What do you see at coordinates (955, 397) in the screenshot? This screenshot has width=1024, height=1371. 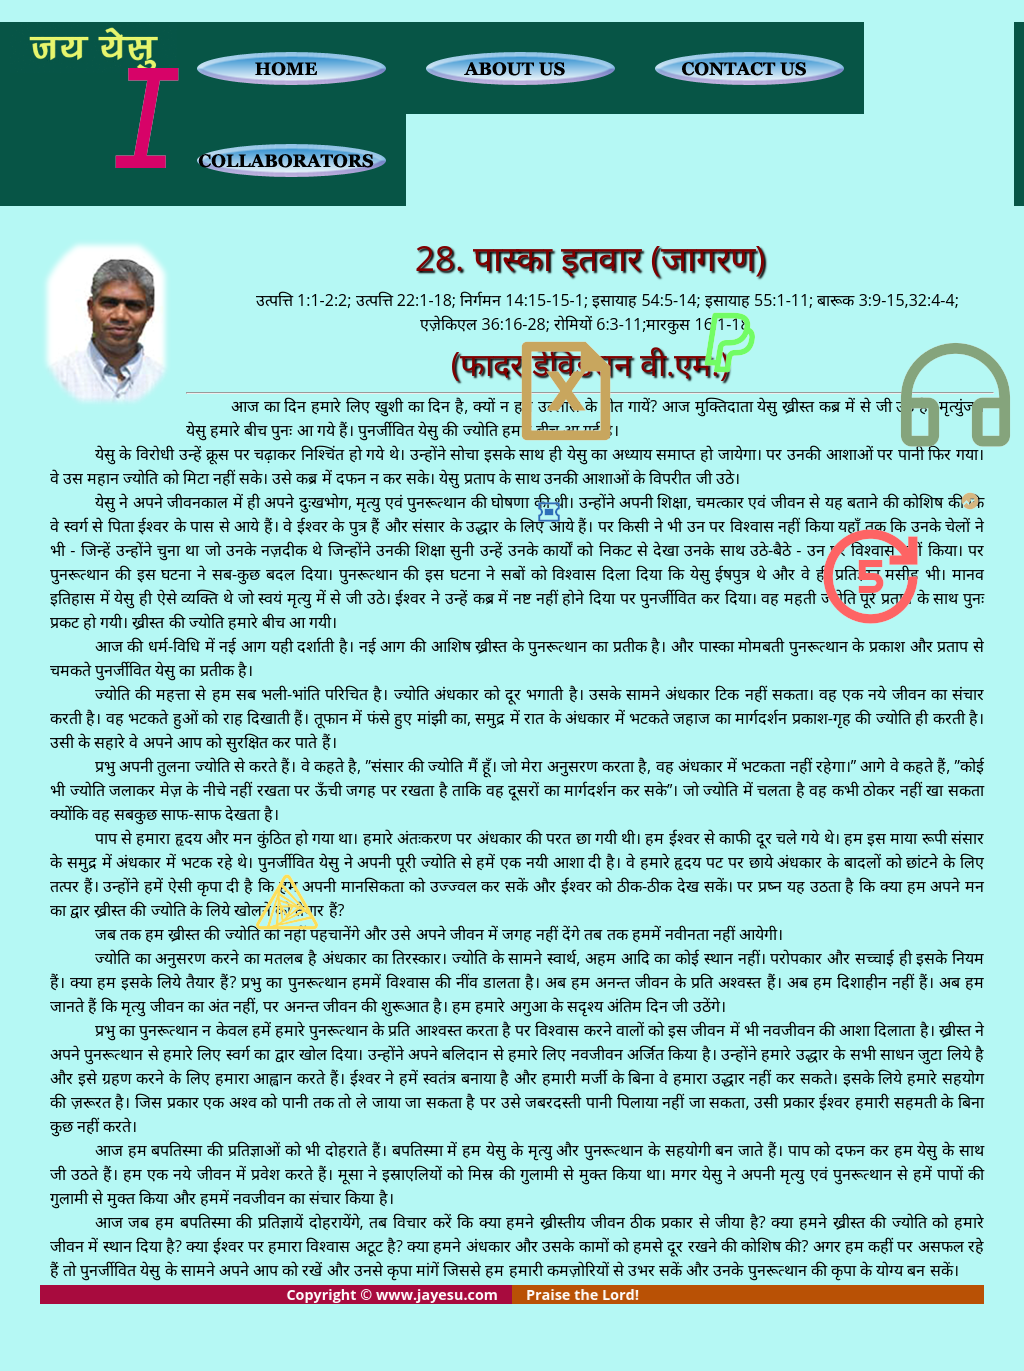 I see `access audio or music settings` at bounding box center [955, 397].